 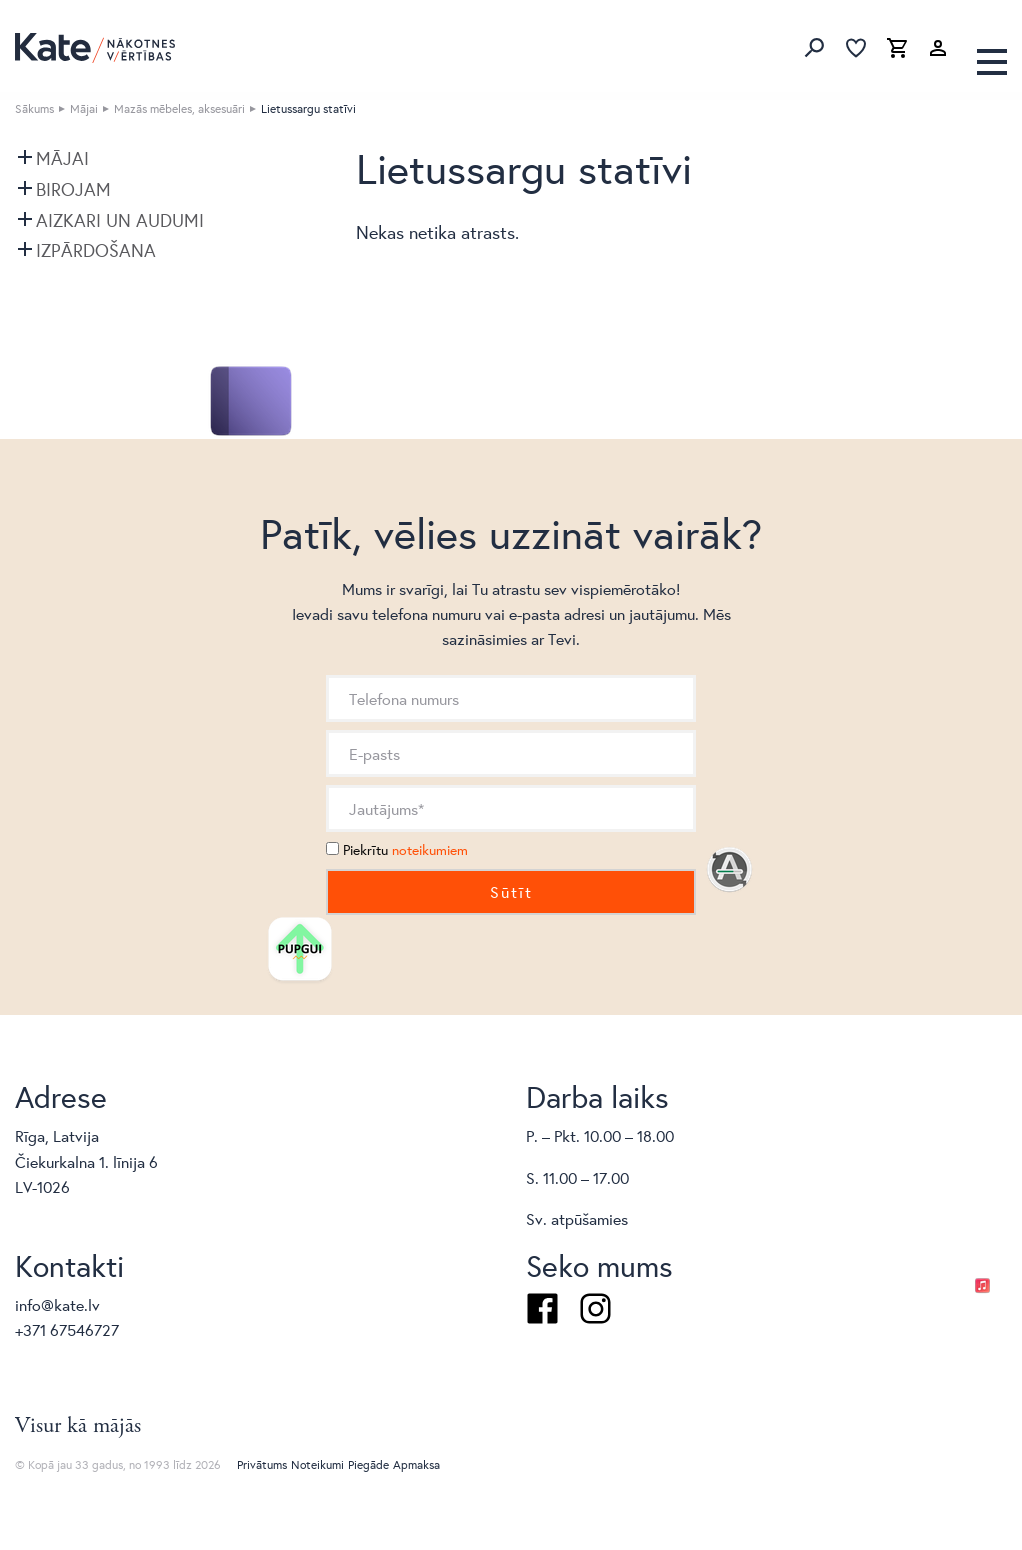 I want to click on launch ProtonUp-Qt to manage Proton and Wine compatibility tools, so click(x=300, y=949).